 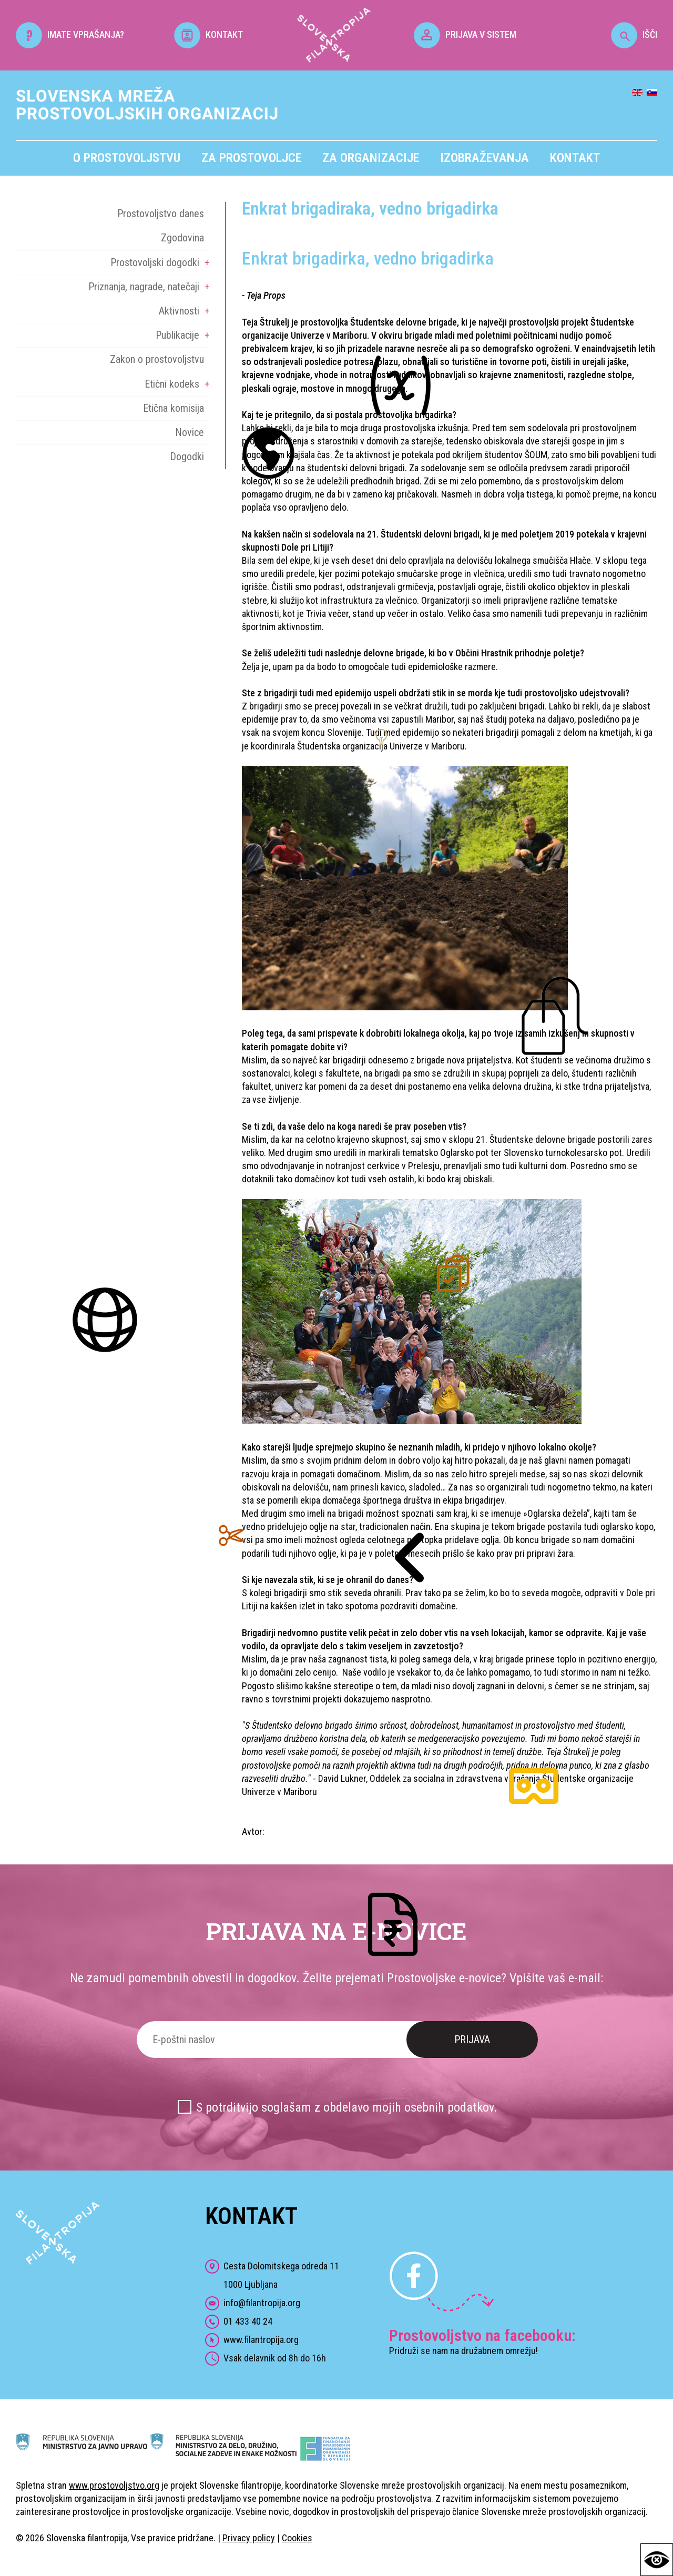 I want to click on switch to global or international settings, so click(x=105, y=1320).